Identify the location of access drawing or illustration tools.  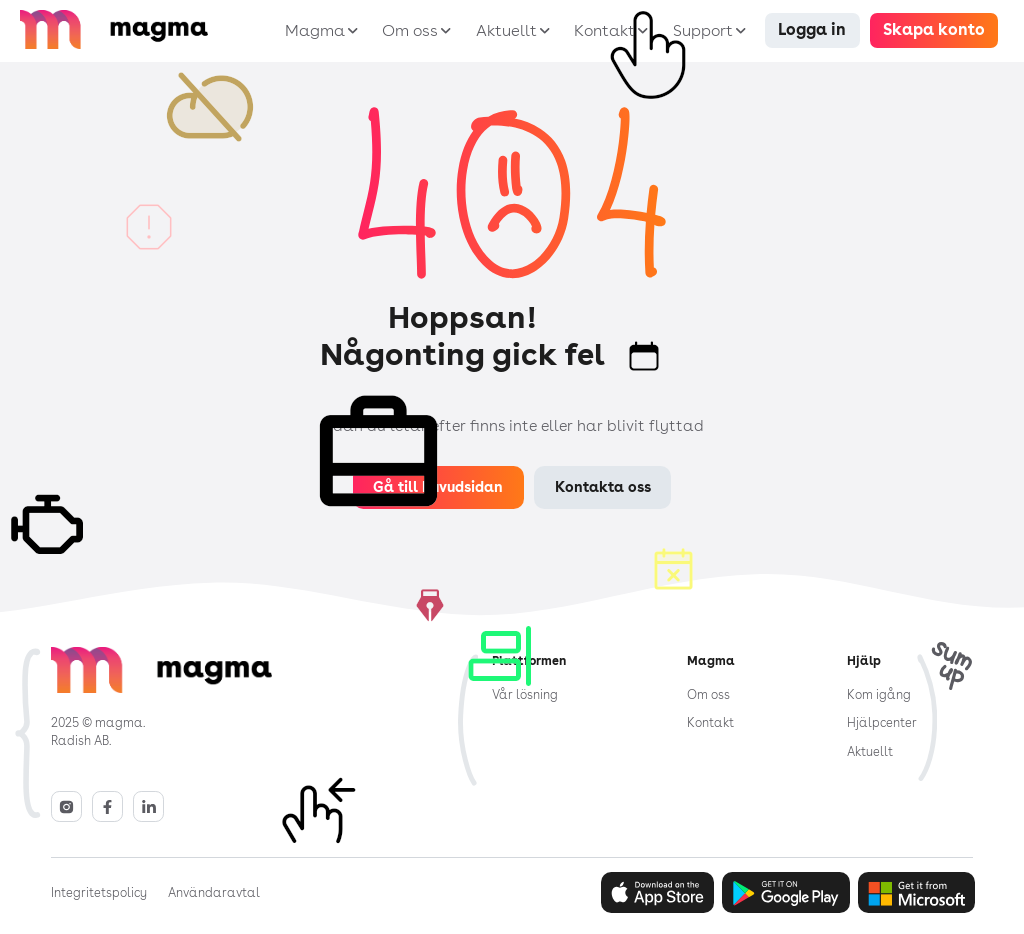
(430, 605).